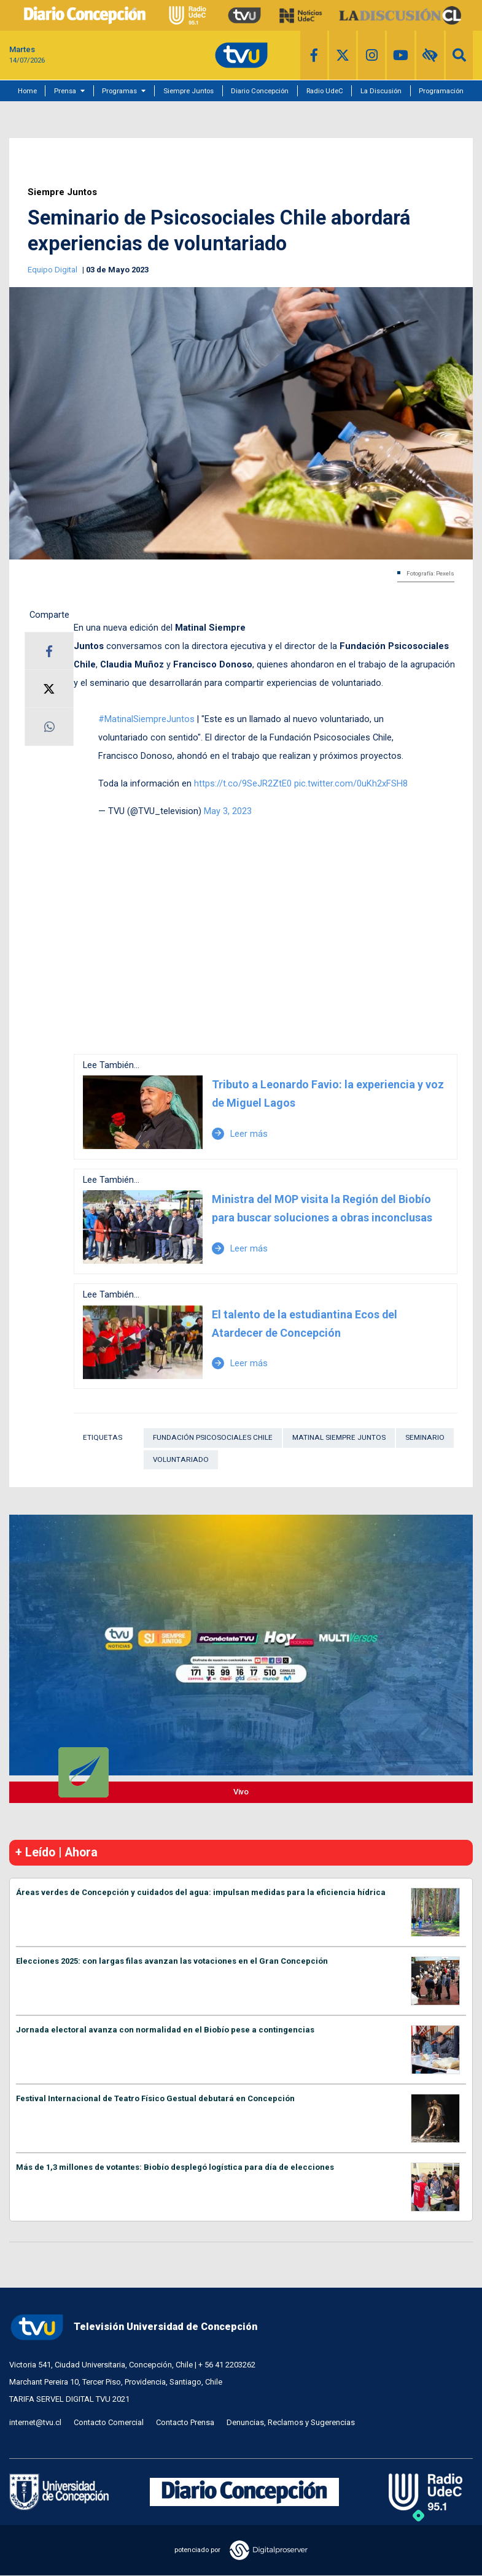  I want to click on visit hashnode developer blog platform, so click(418, 2515).